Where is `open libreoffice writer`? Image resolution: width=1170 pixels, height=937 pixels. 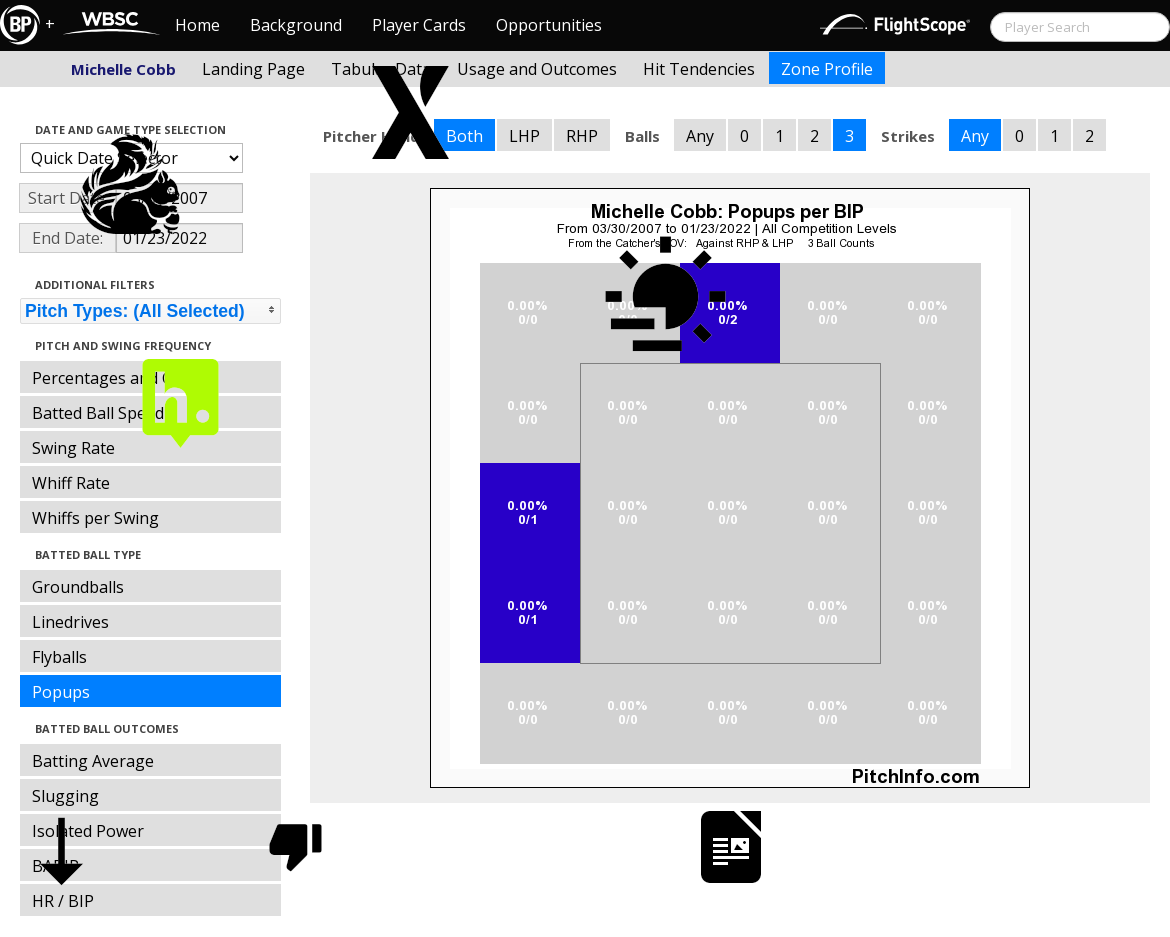
open libreoffice writer is located at coordinates (731, 847).